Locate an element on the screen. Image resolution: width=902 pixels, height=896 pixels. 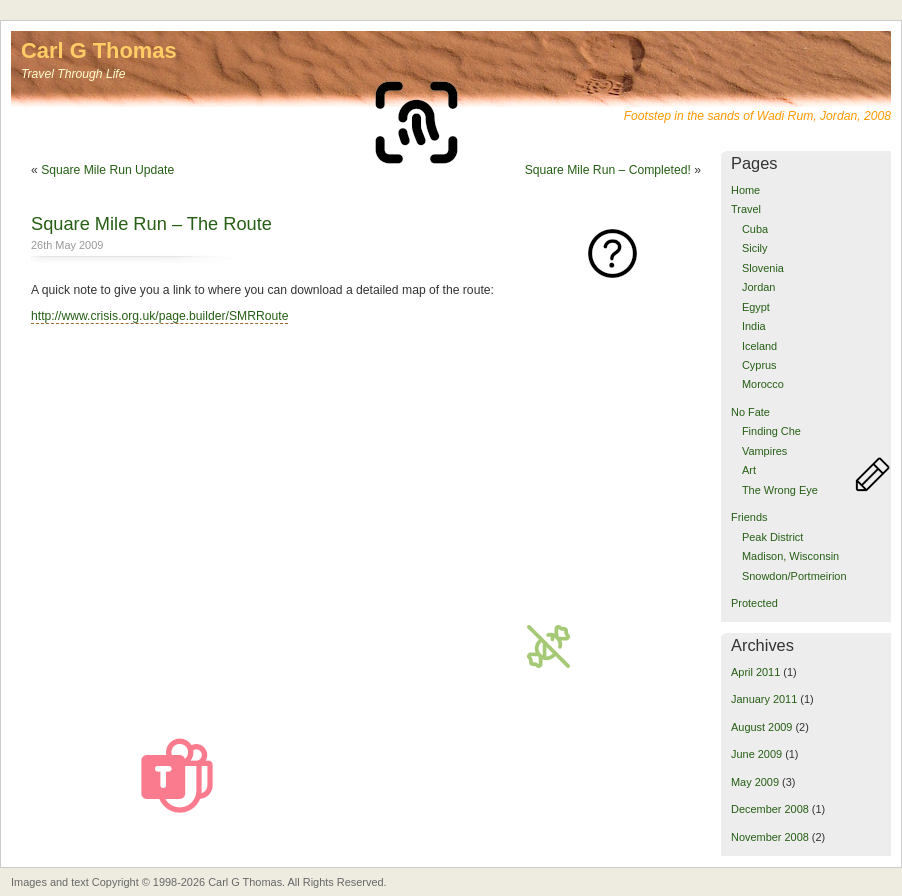
edit content or text is located at coordinates (872, 475).